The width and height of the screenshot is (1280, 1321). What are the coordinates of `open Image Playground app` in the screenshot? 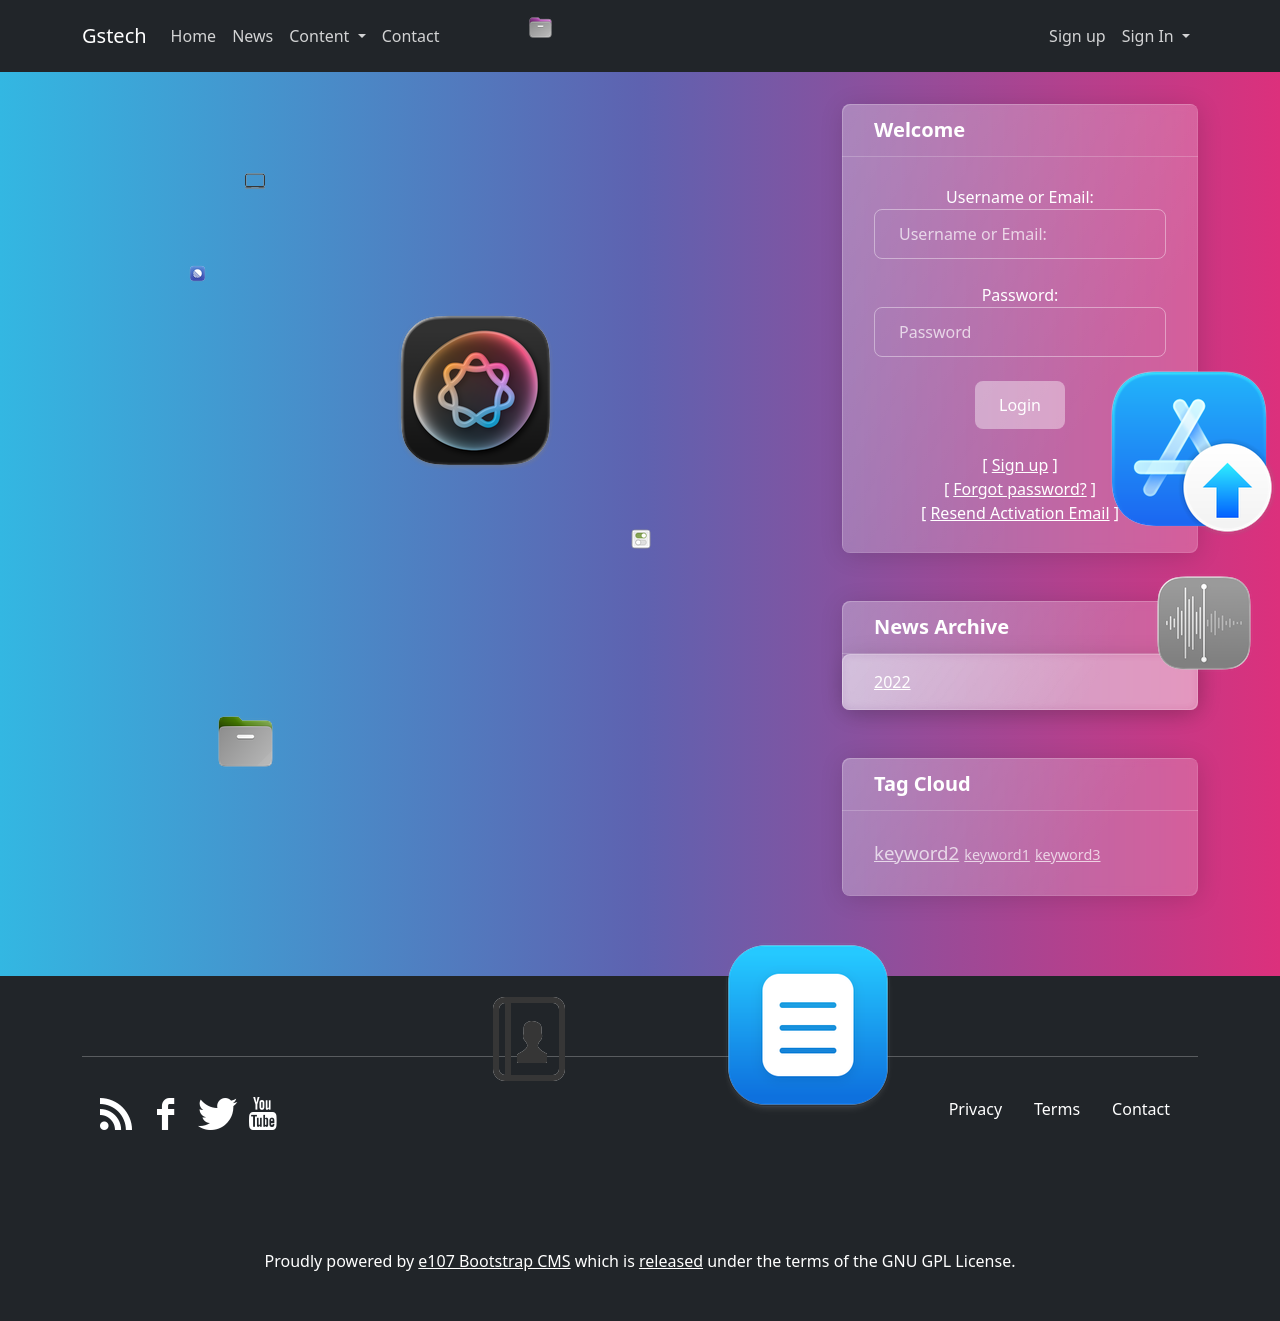 It's located at (475, 390).